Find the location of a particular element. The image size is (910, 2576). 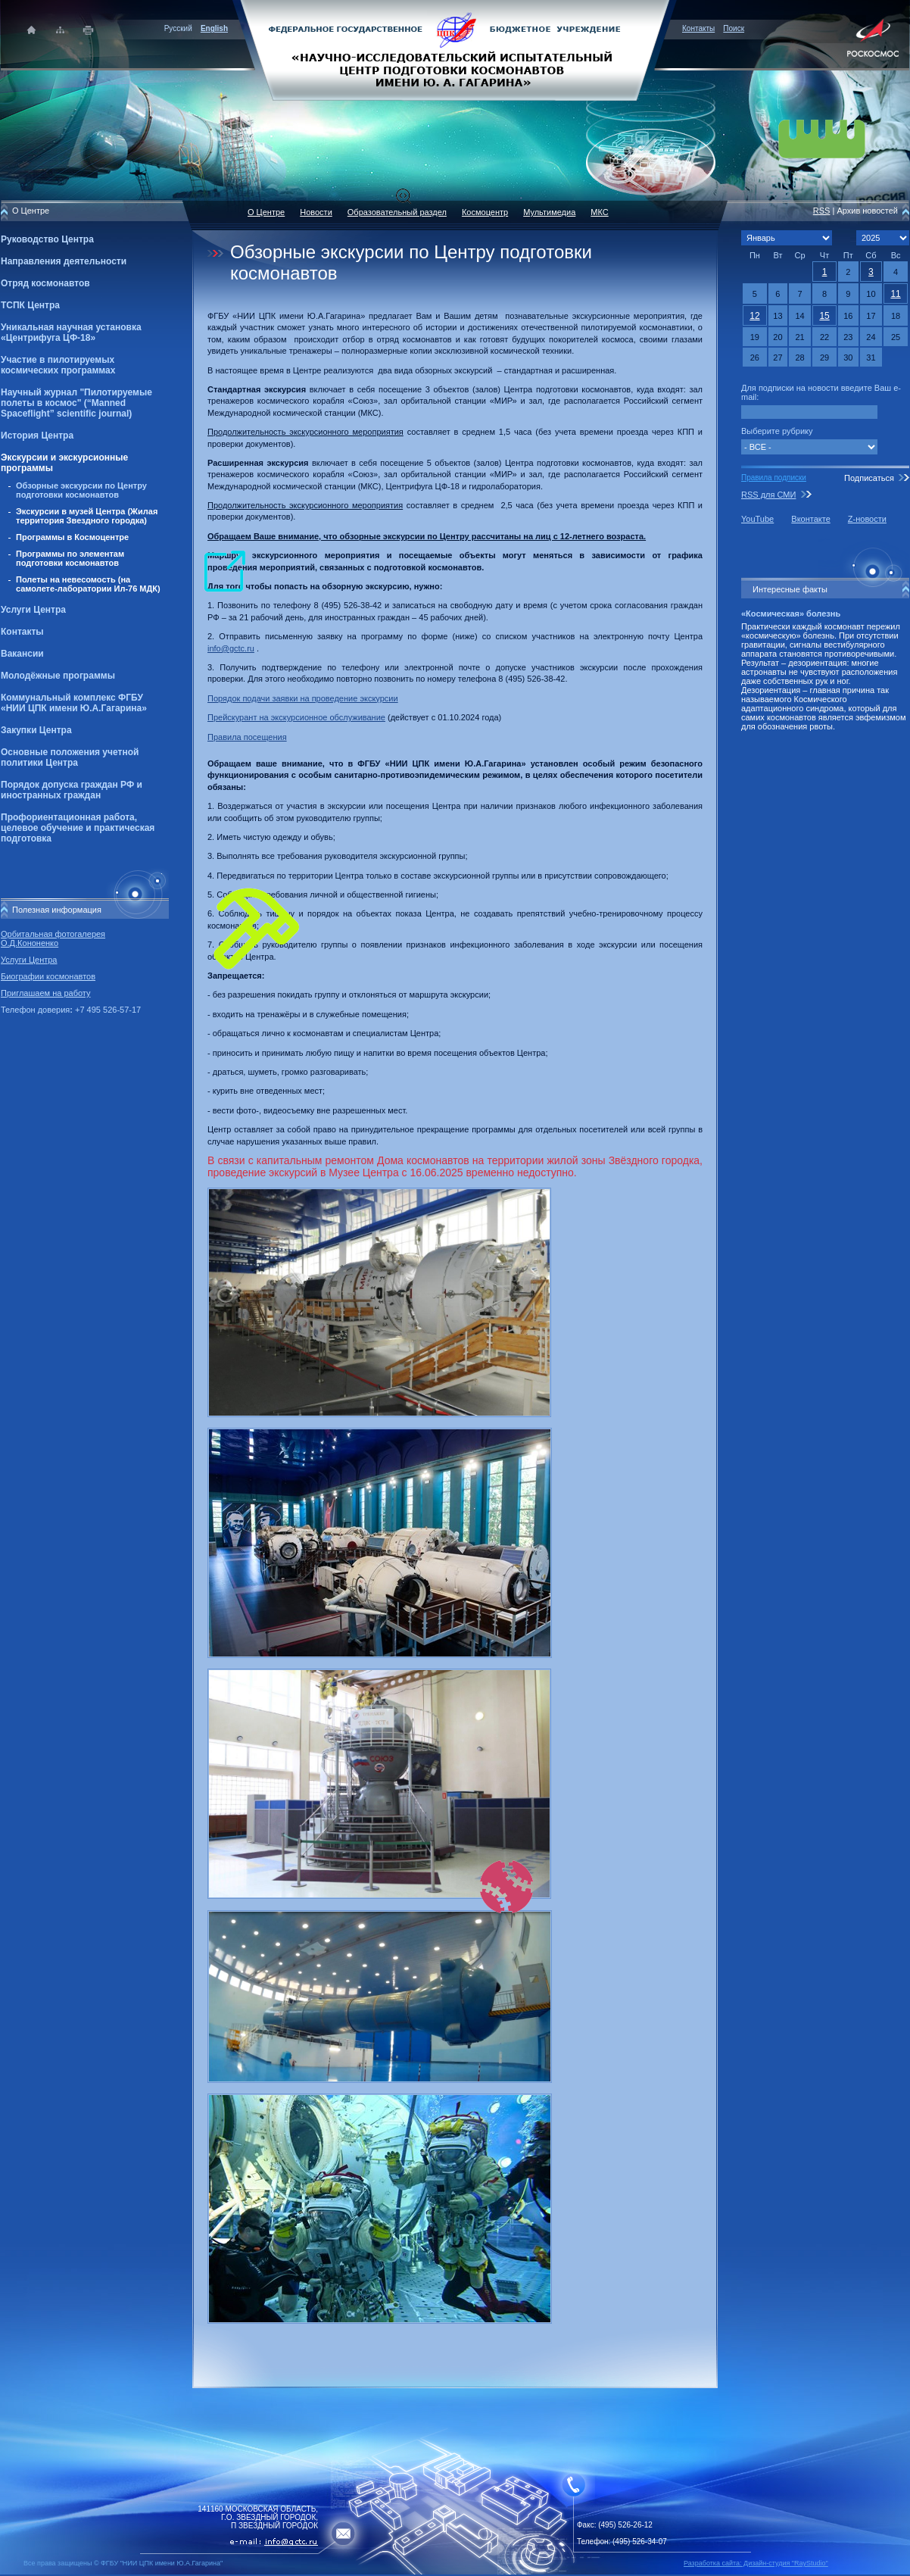

view baseball scores or stats is located at coordinates (506, 1887).